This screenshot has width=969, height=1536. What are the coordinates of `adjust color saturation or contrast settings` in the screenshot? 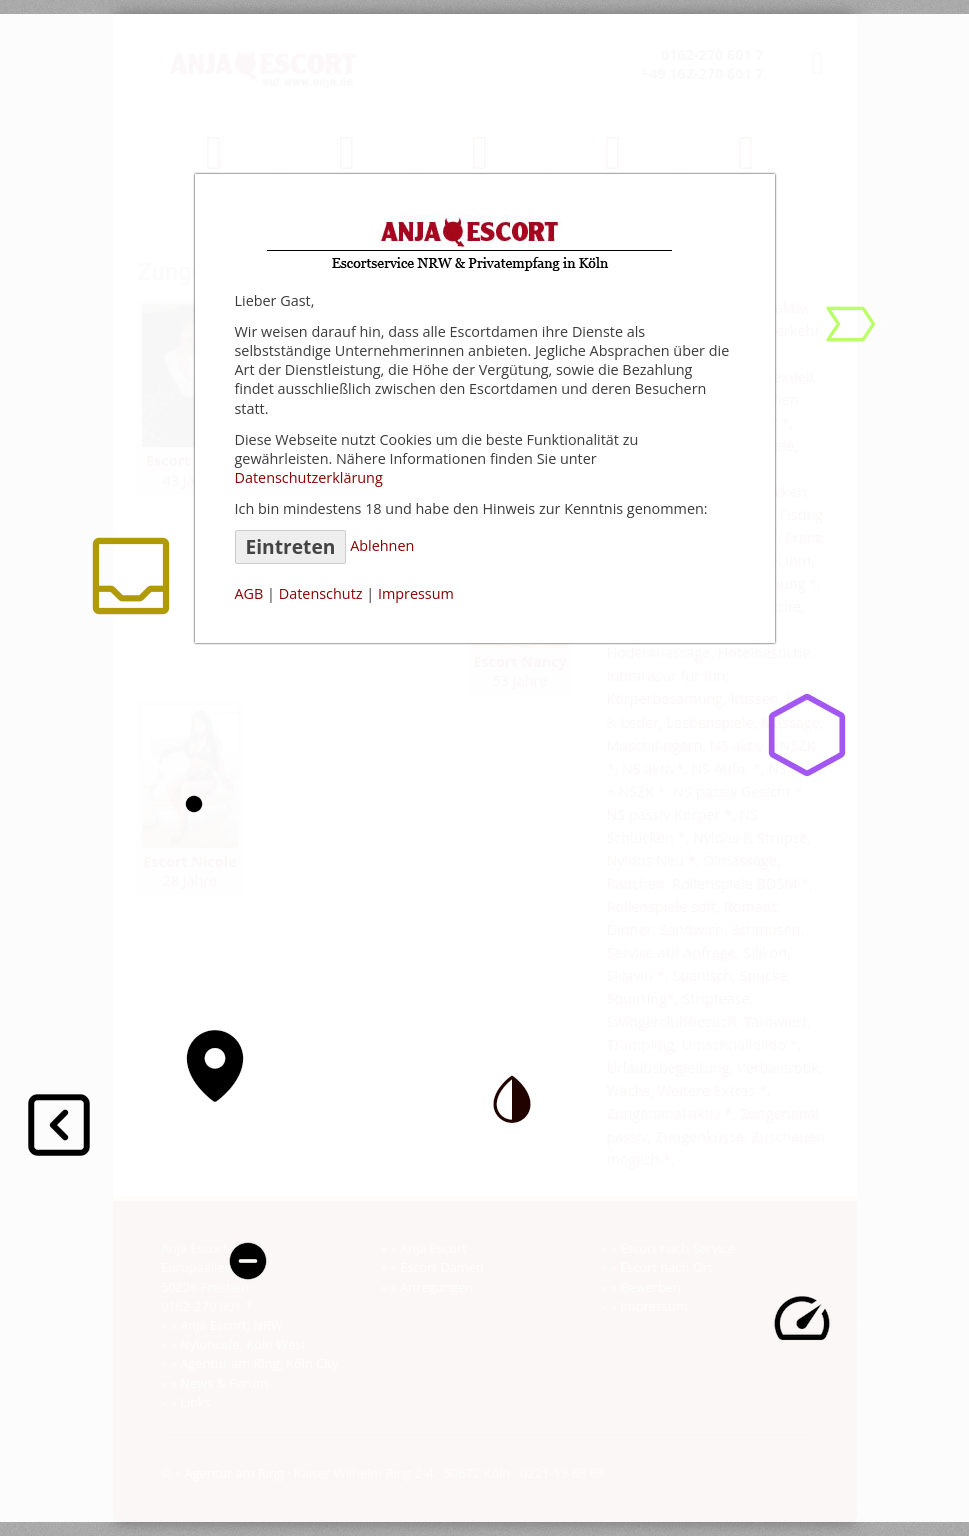 It's located at (512, 1101).